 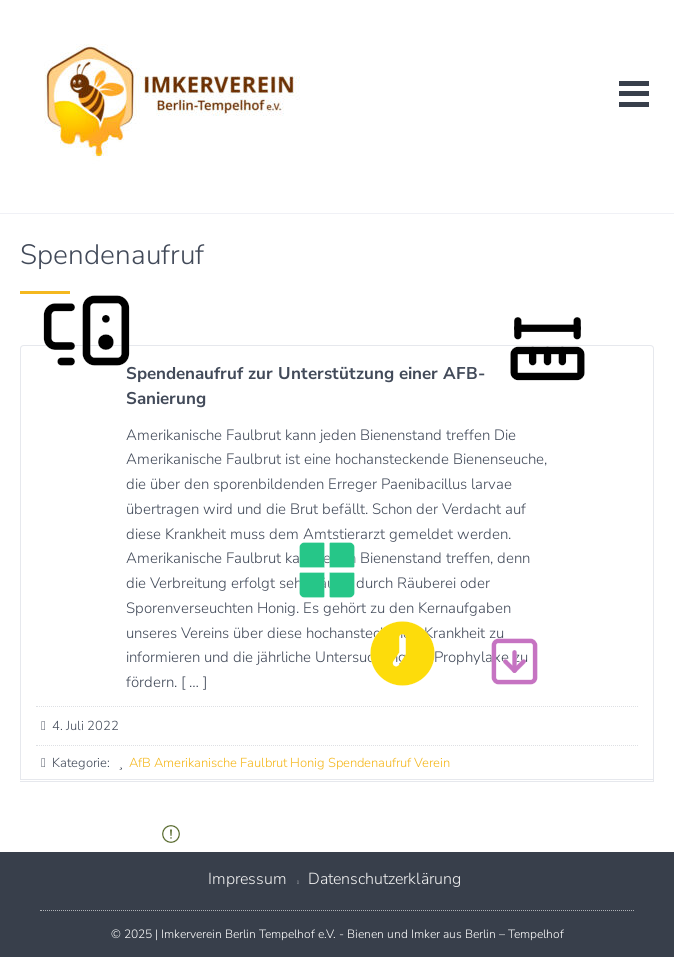 What do you see at coordinates (402, 653) in the screenshot?
I see `indicates the current time is 7 o'clock` at bounding box center [402, 653].